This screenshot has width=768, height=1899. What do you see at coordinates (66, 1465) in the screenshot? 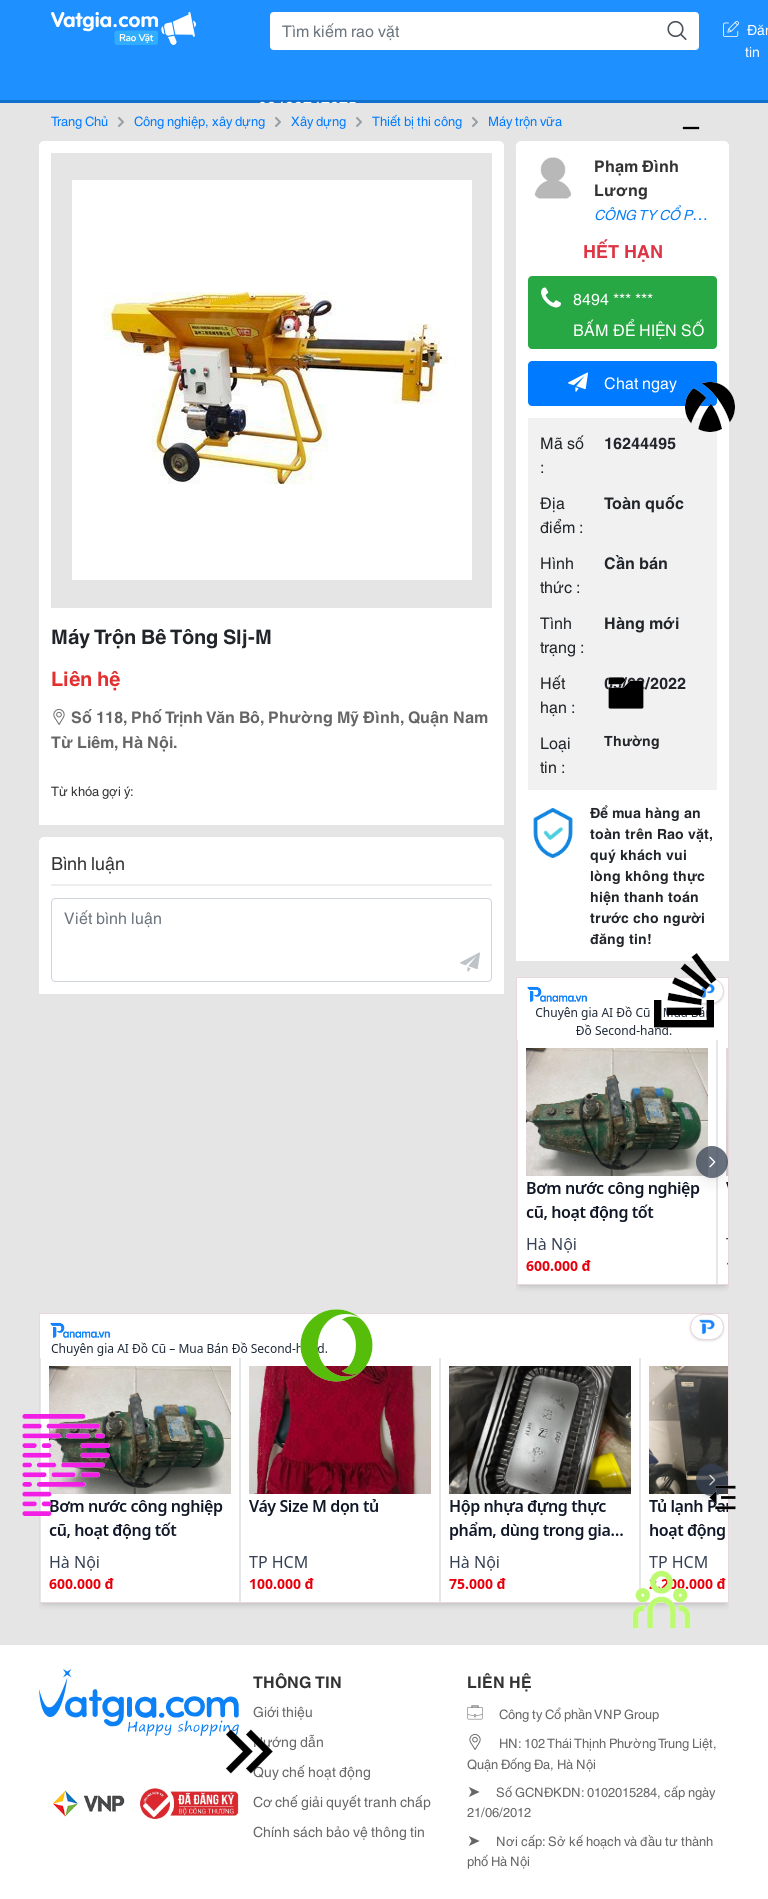
I see `prettier code formatter logo` at bounding box center [66, 1465].